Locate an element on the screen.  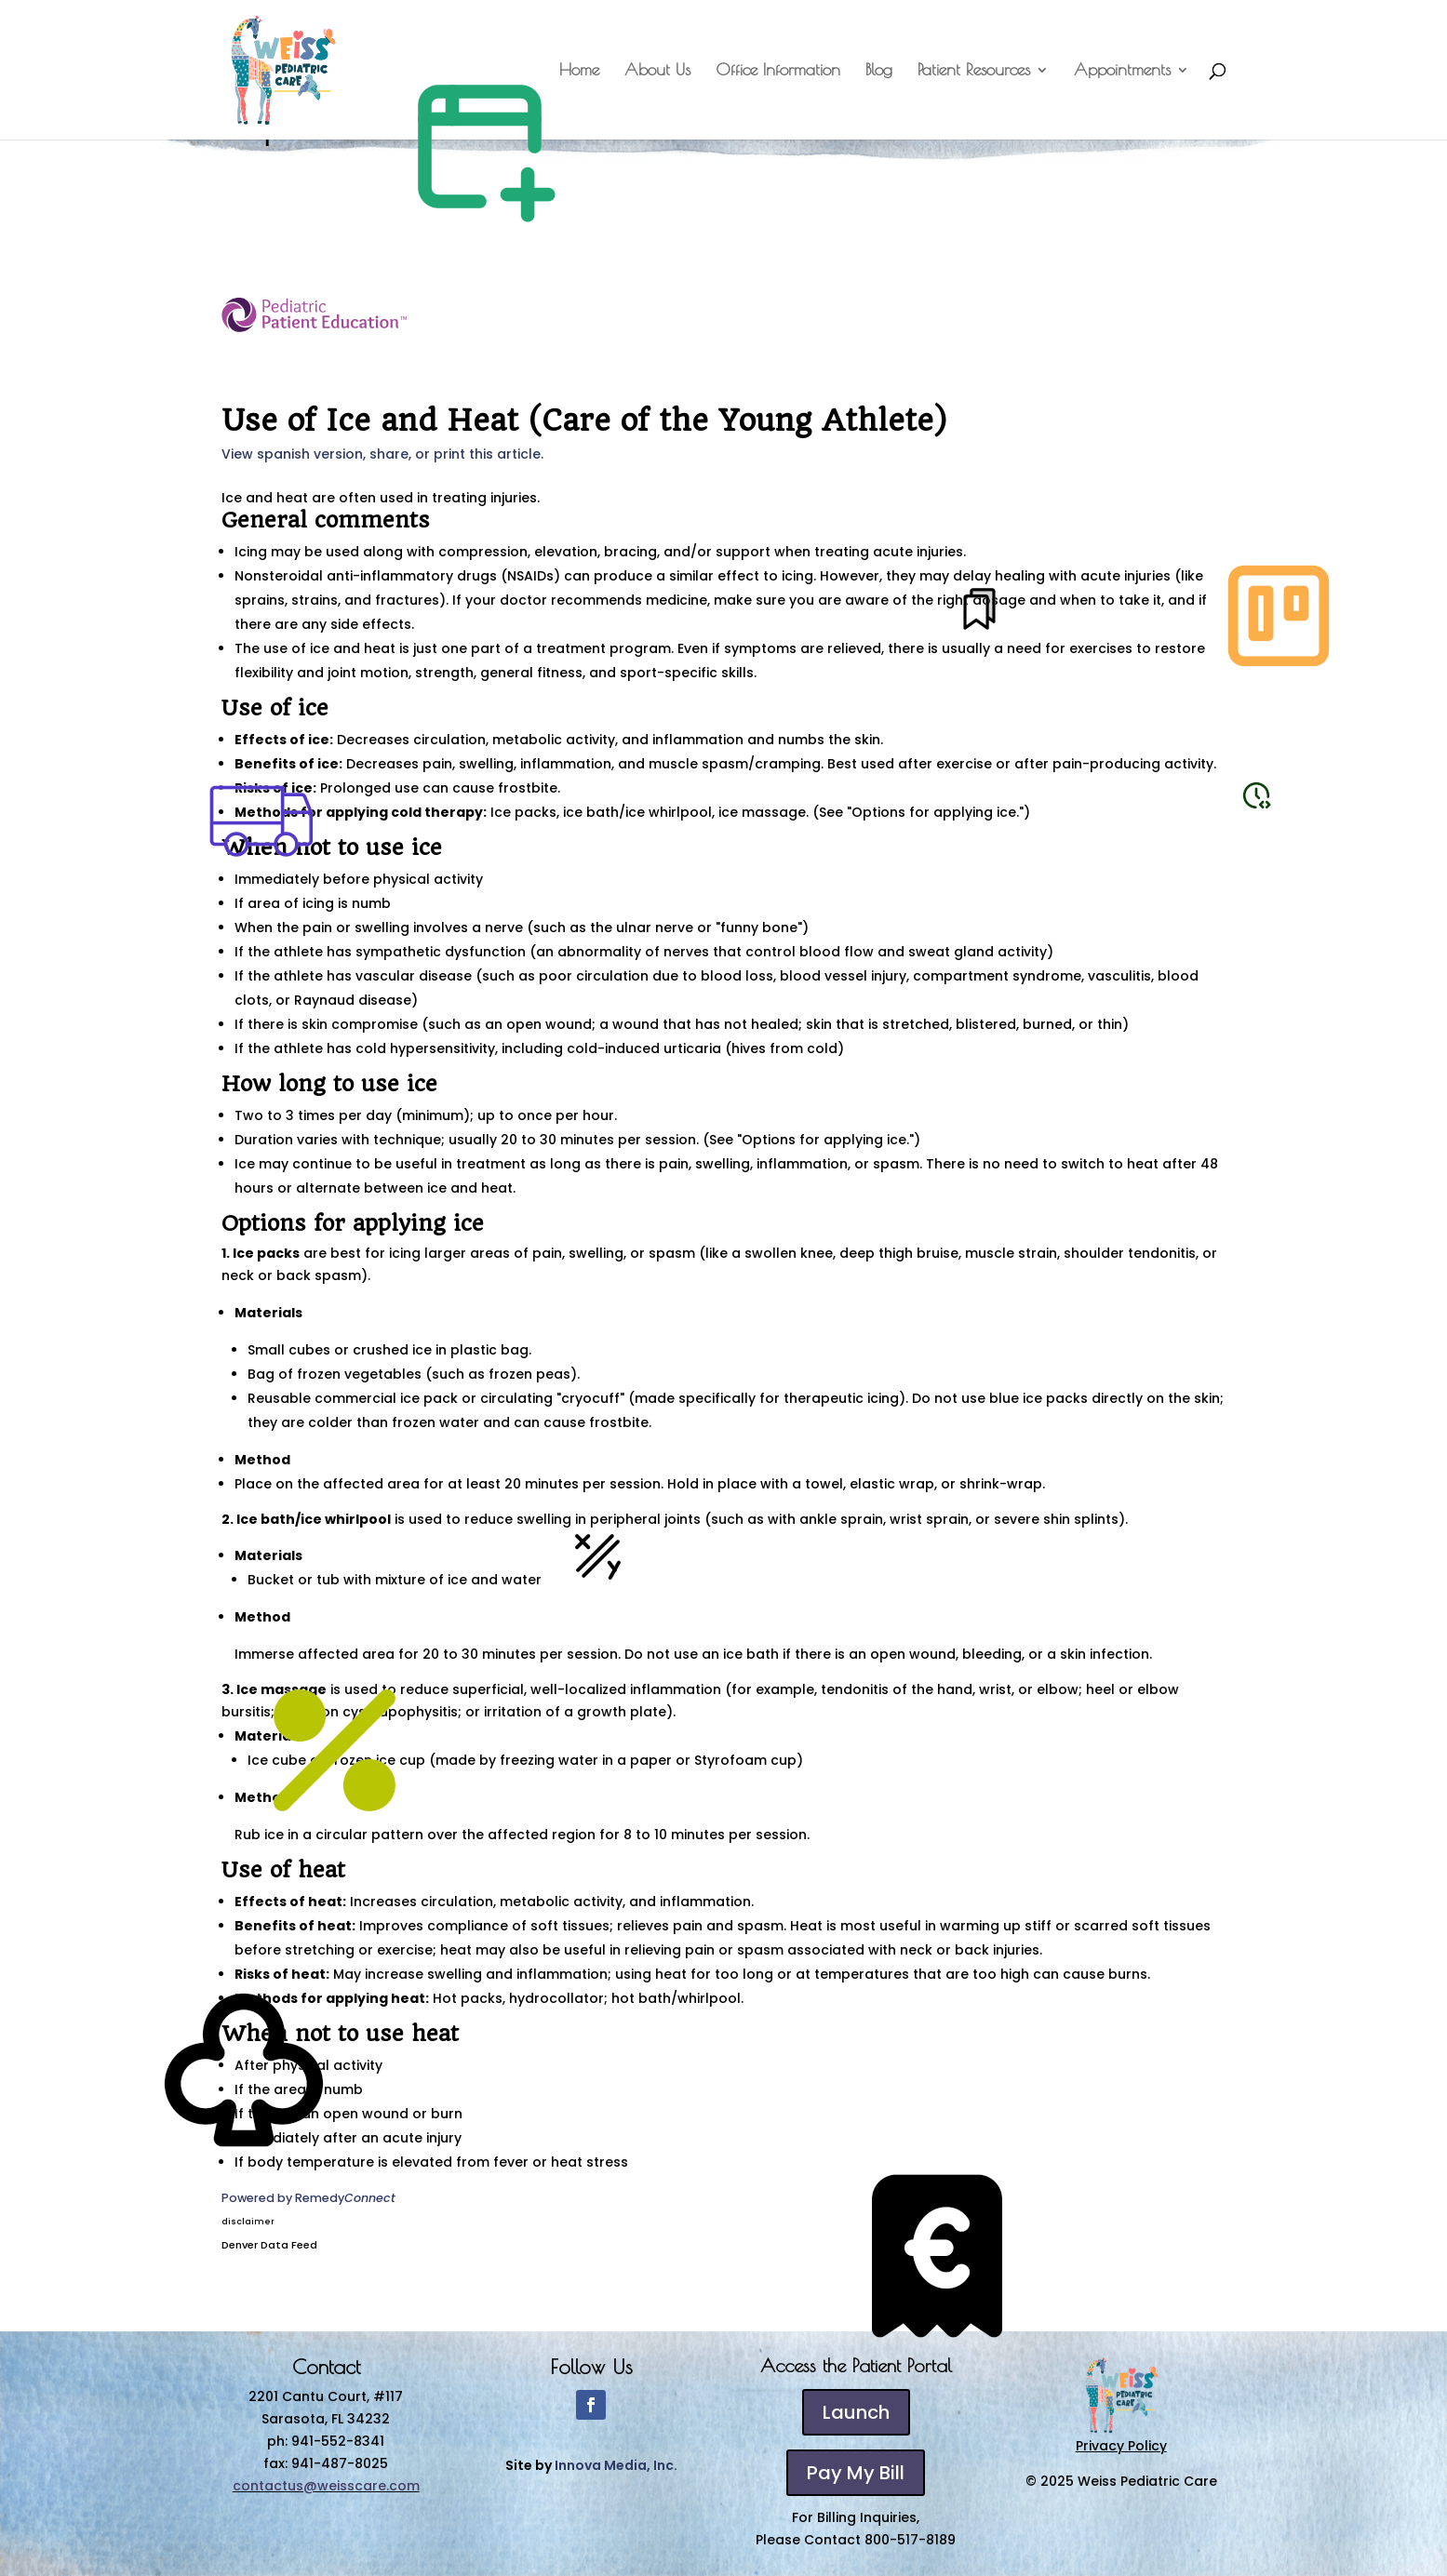
open a new browser tab is located at coordinates (479, 146).